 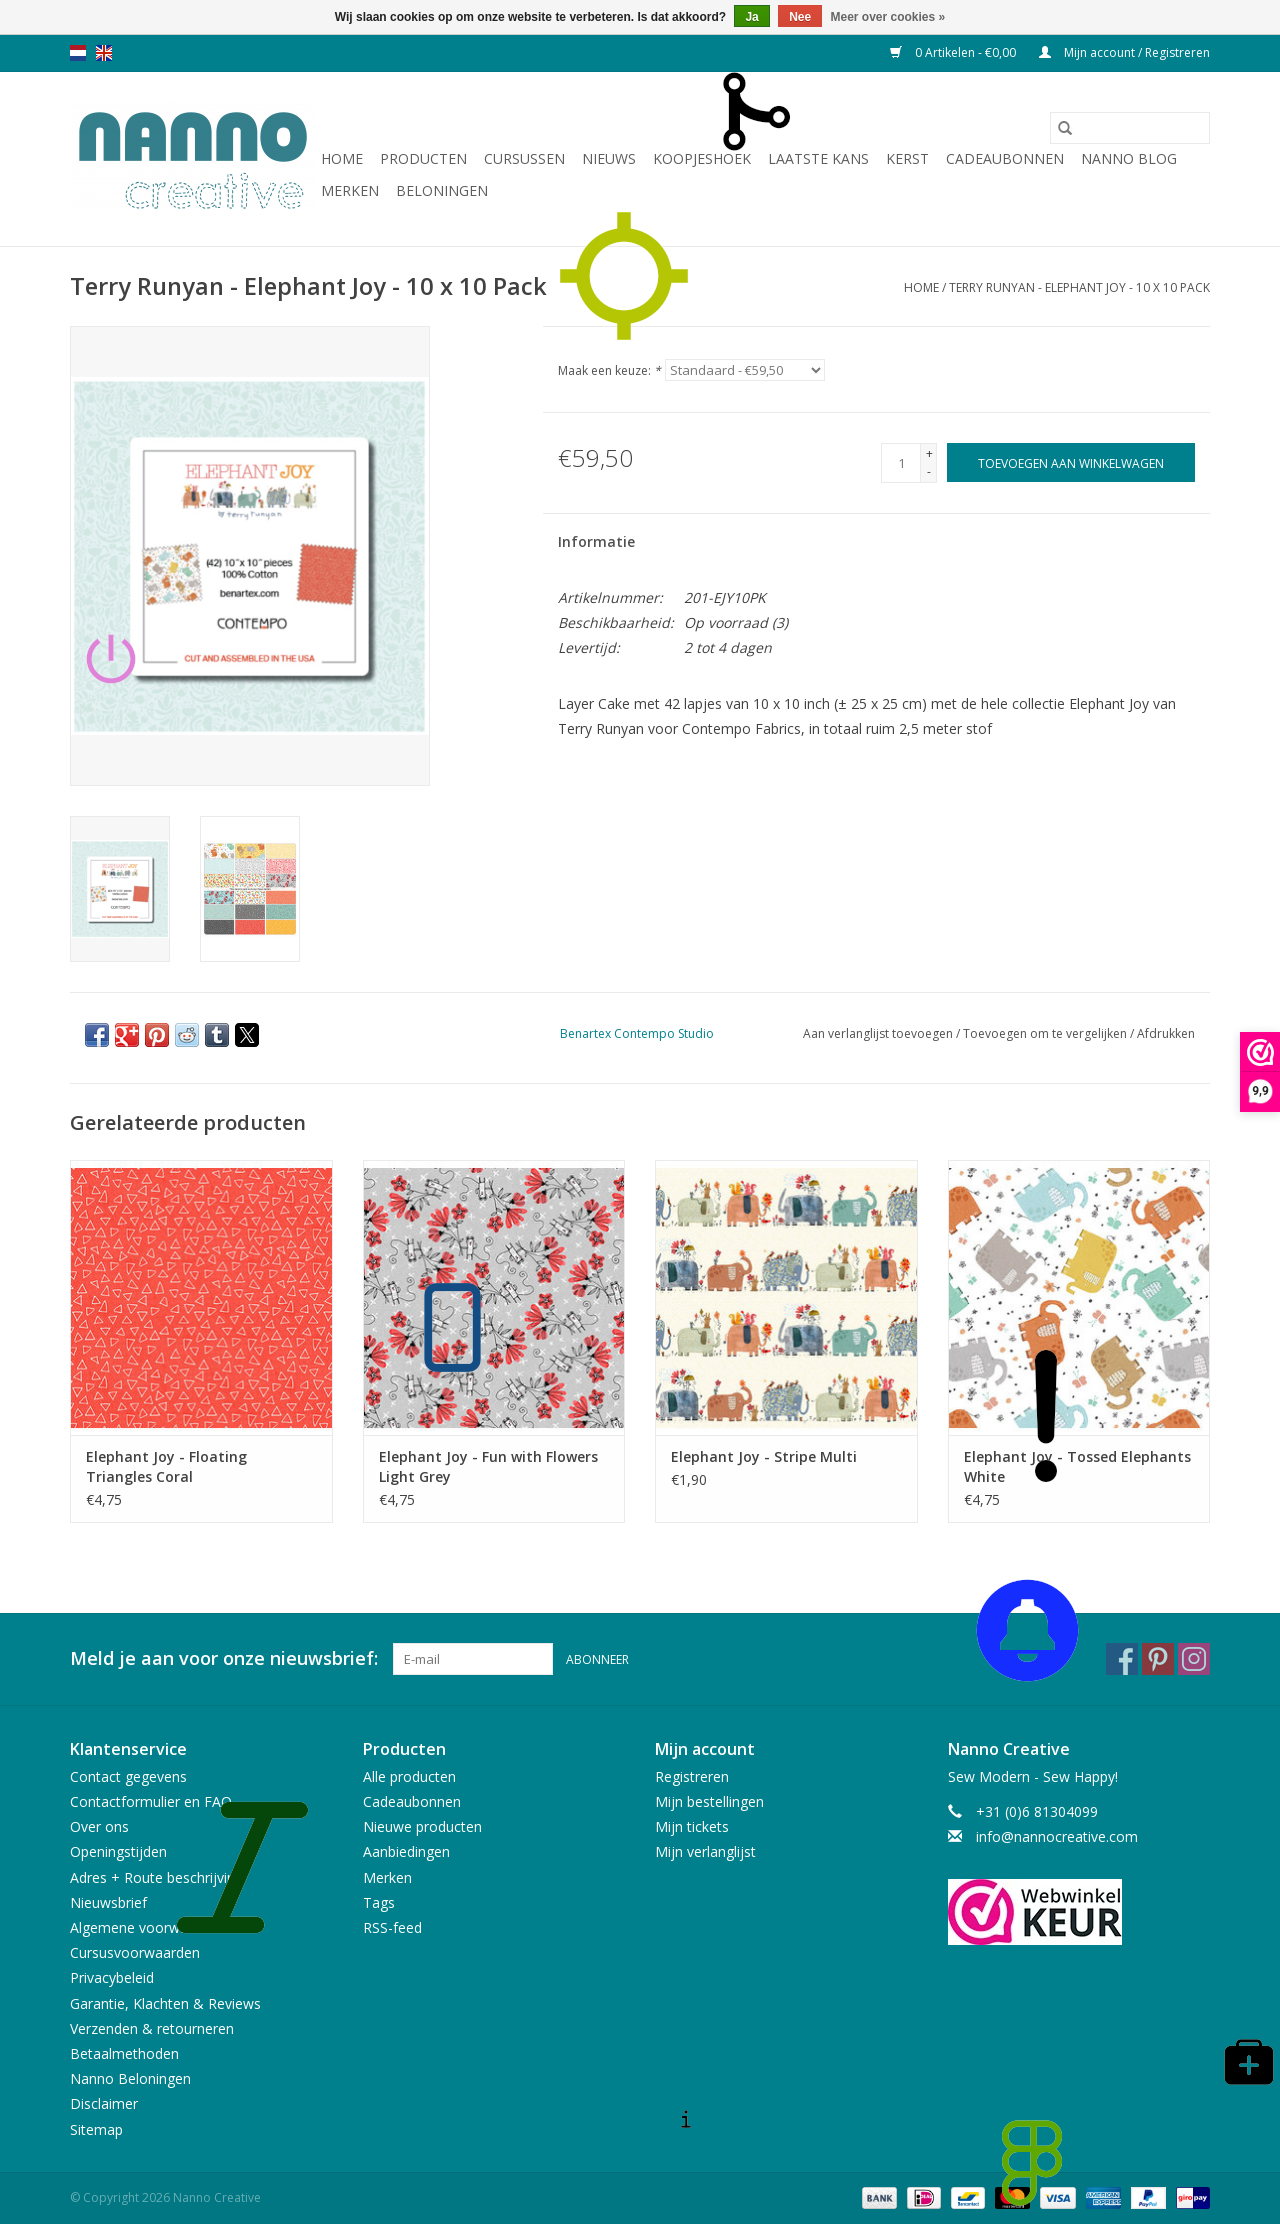 What do you see at coordinates (756, 111) in the screenshot?
I see `merge branches in a git repository` at bounding box center [756, 111].